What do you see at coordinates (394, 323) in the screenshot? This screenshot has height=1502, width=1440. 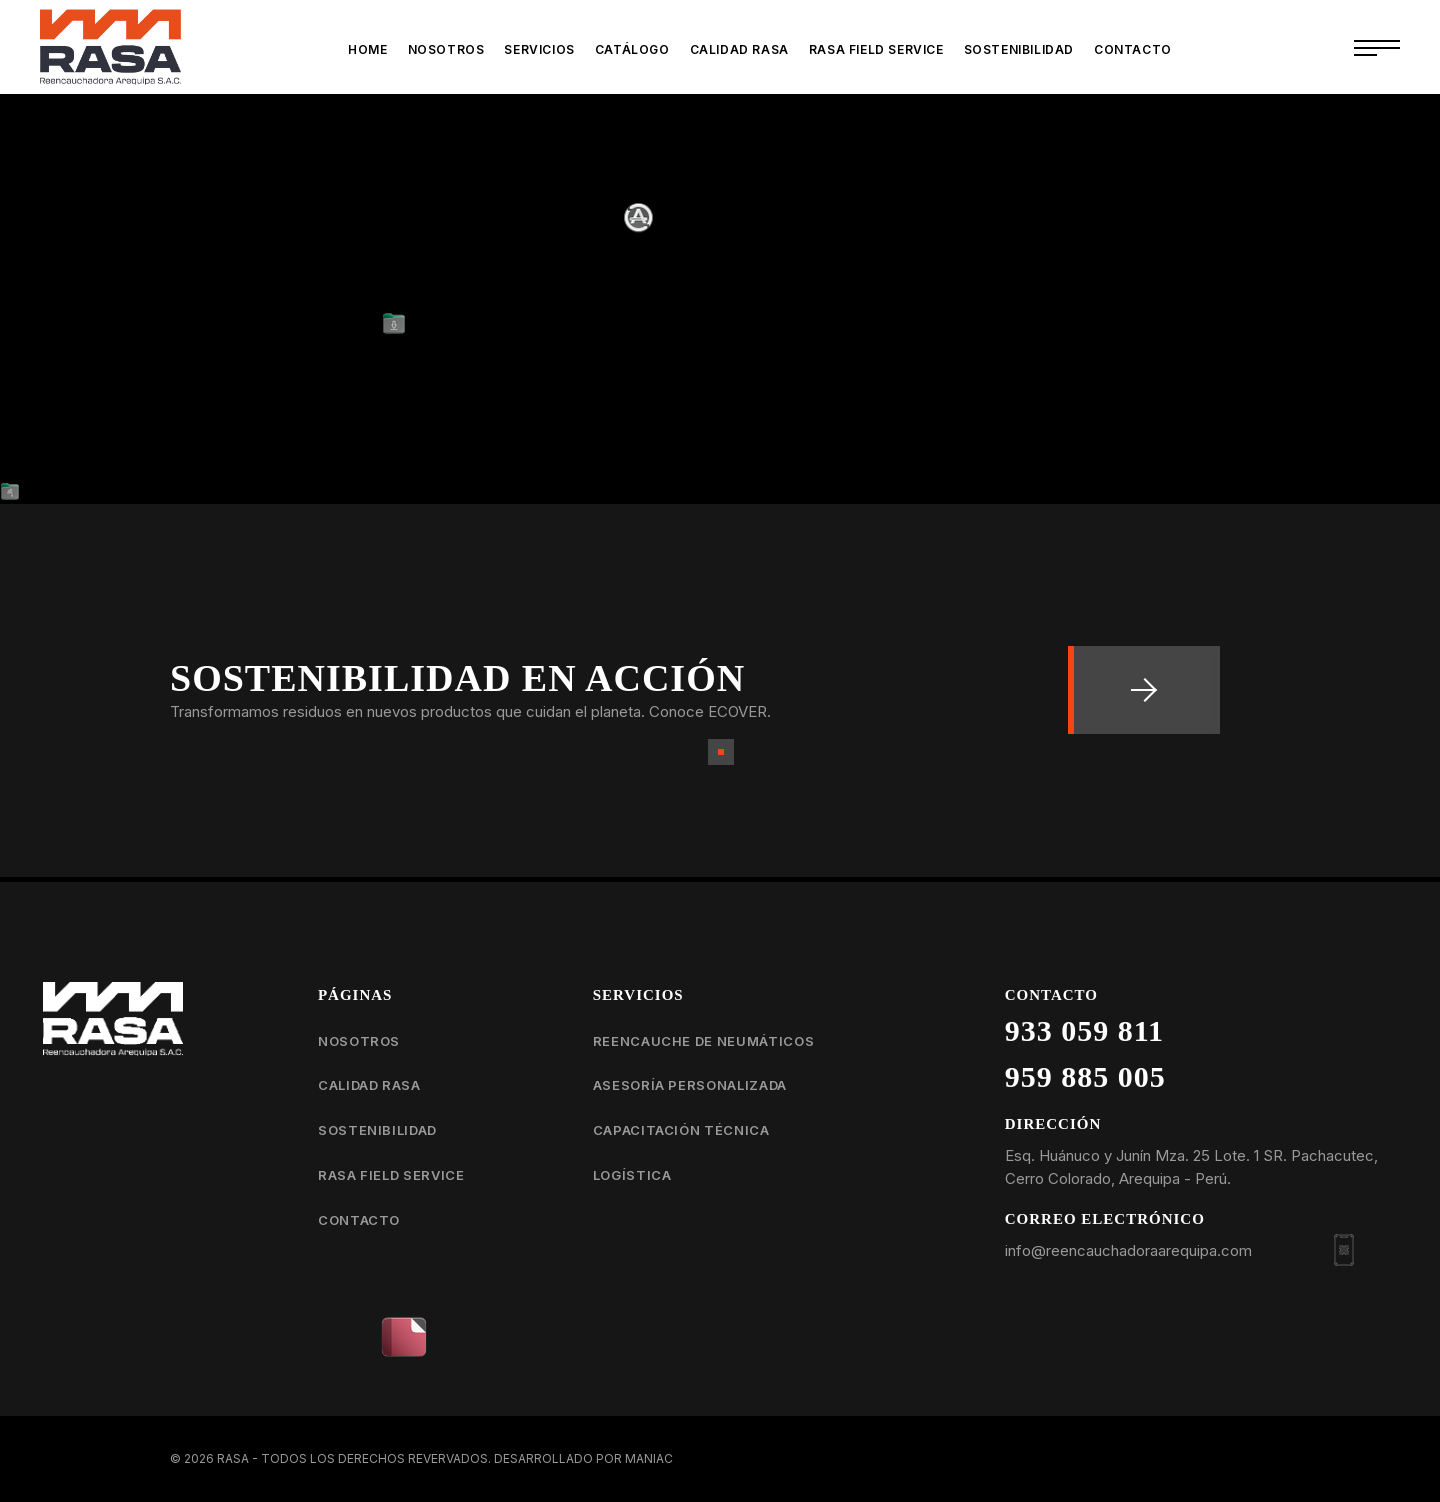 I see `open downloads folder` at bounding box center [394, 323].